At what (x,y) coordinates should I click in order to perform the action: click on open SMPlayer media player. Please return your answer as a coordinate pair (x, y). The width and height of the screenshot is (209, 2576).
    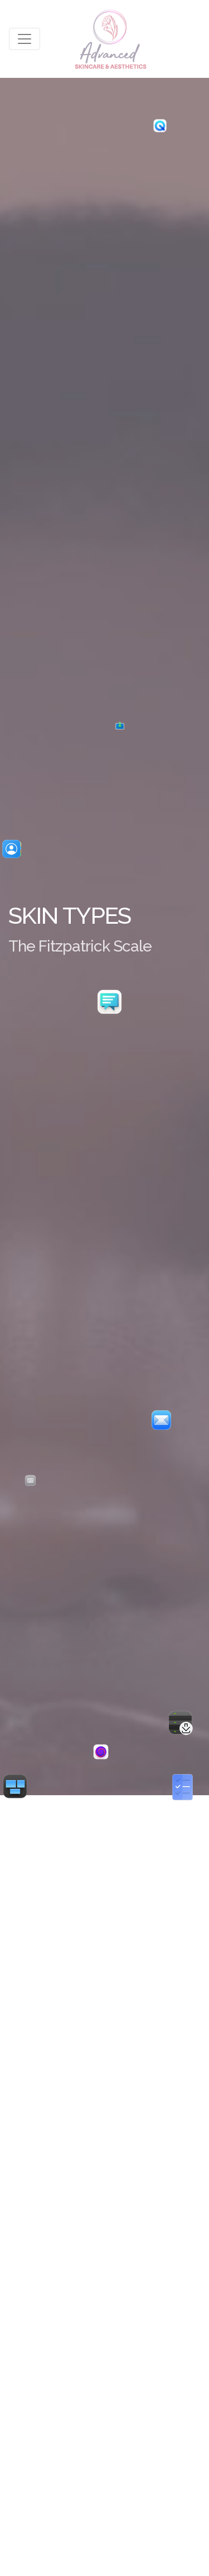
    Looking at the image, I should click on (160, 126).